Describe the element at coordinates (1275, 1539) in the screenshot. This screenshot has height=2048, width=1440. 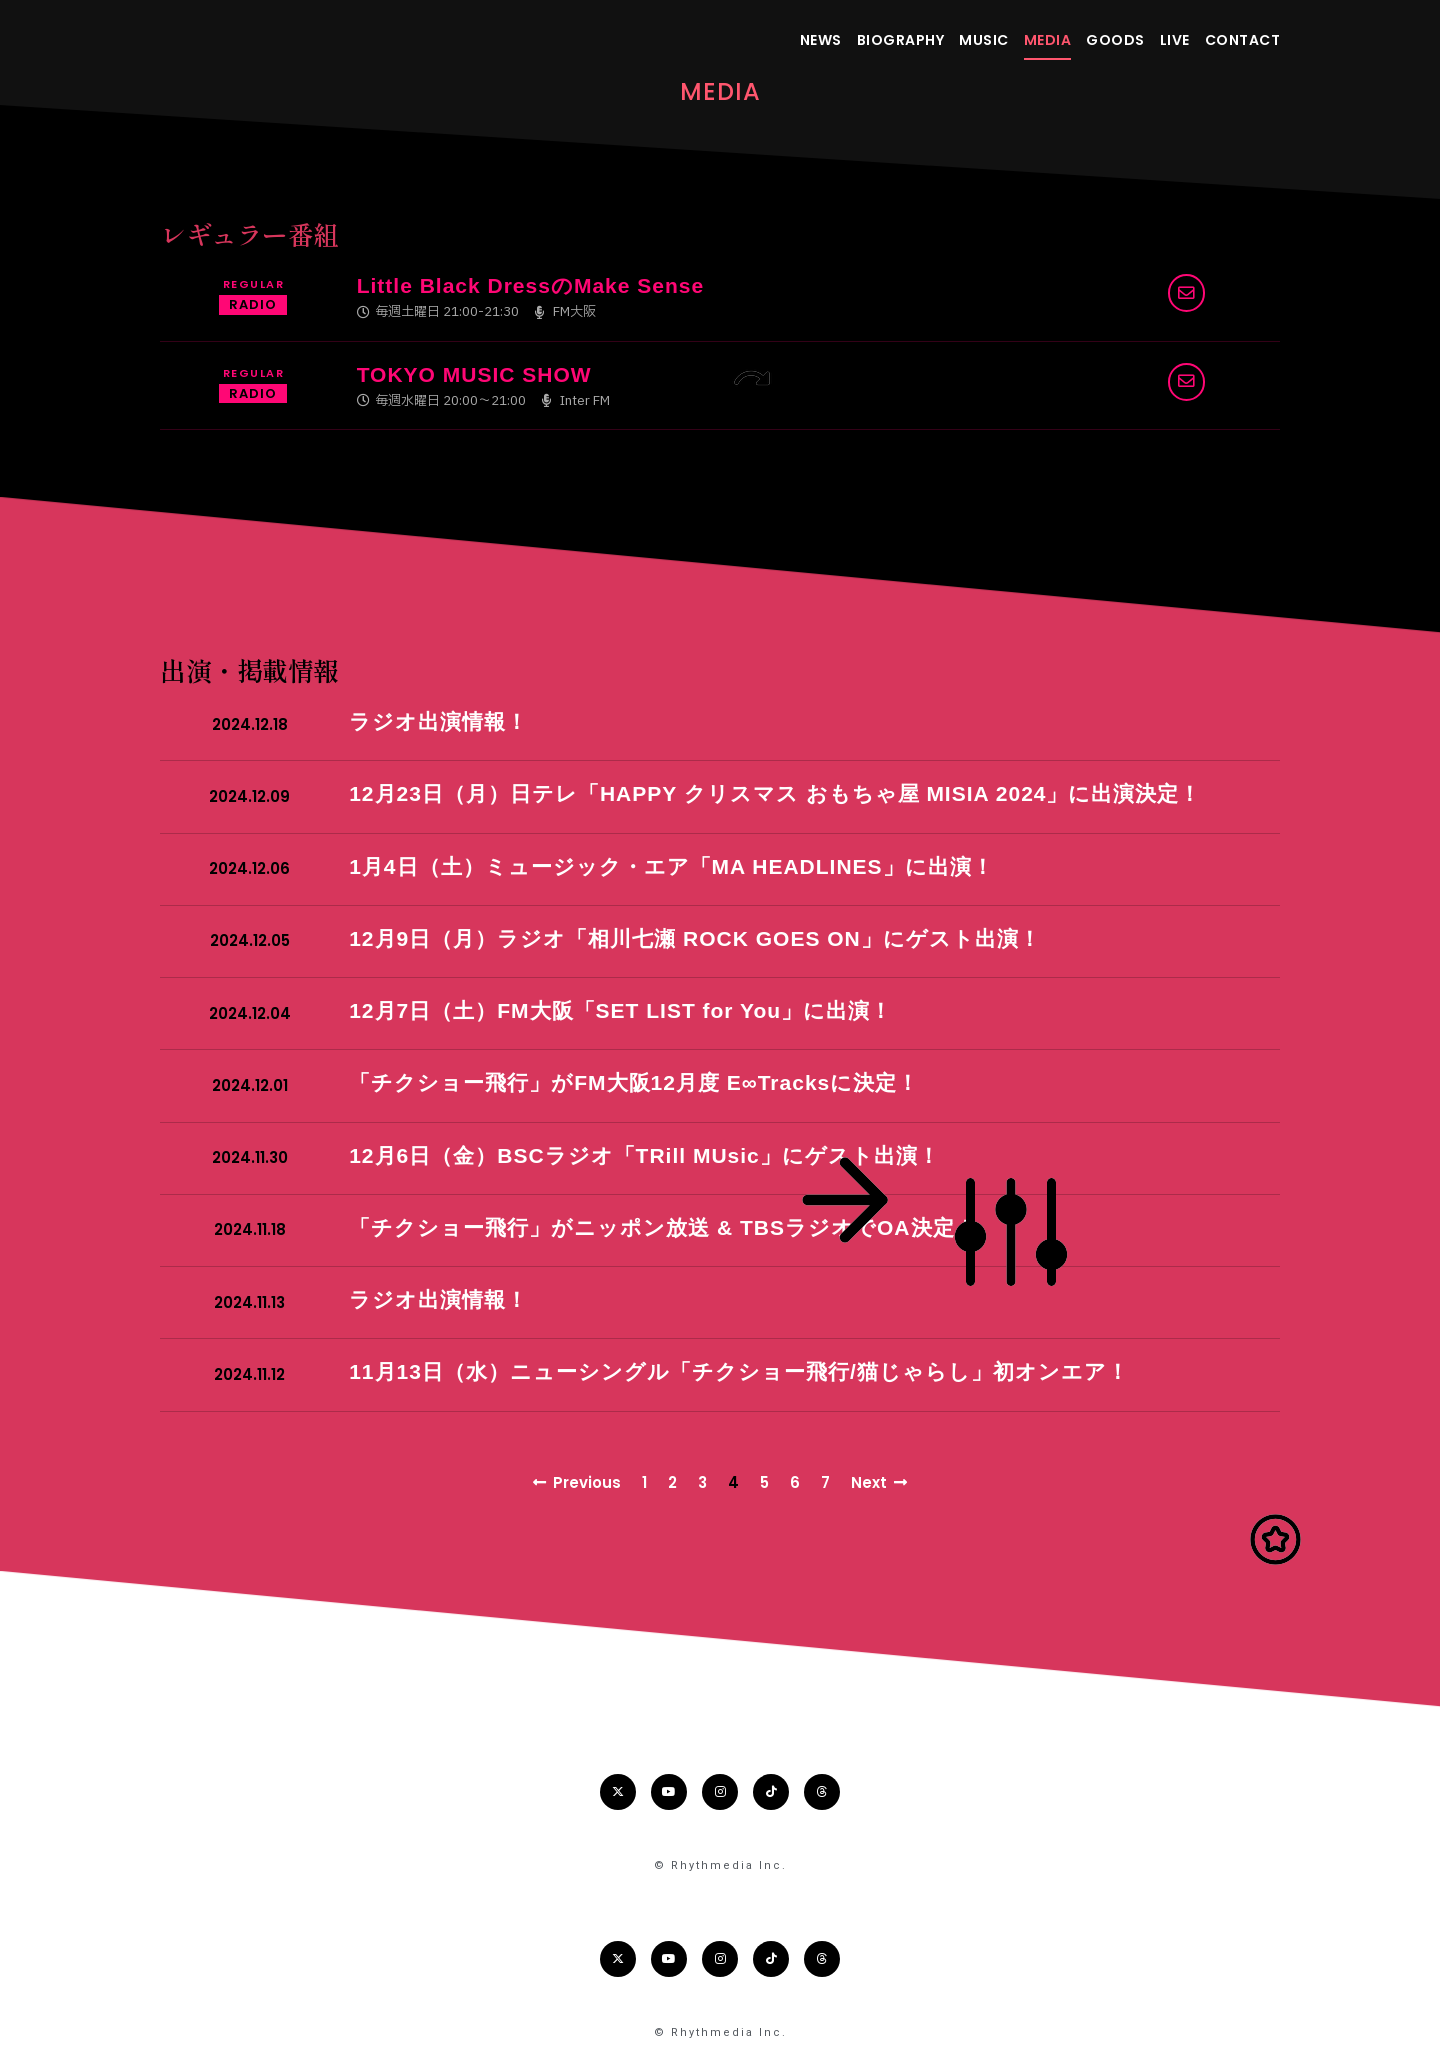
I see `add to favorites` at that location.